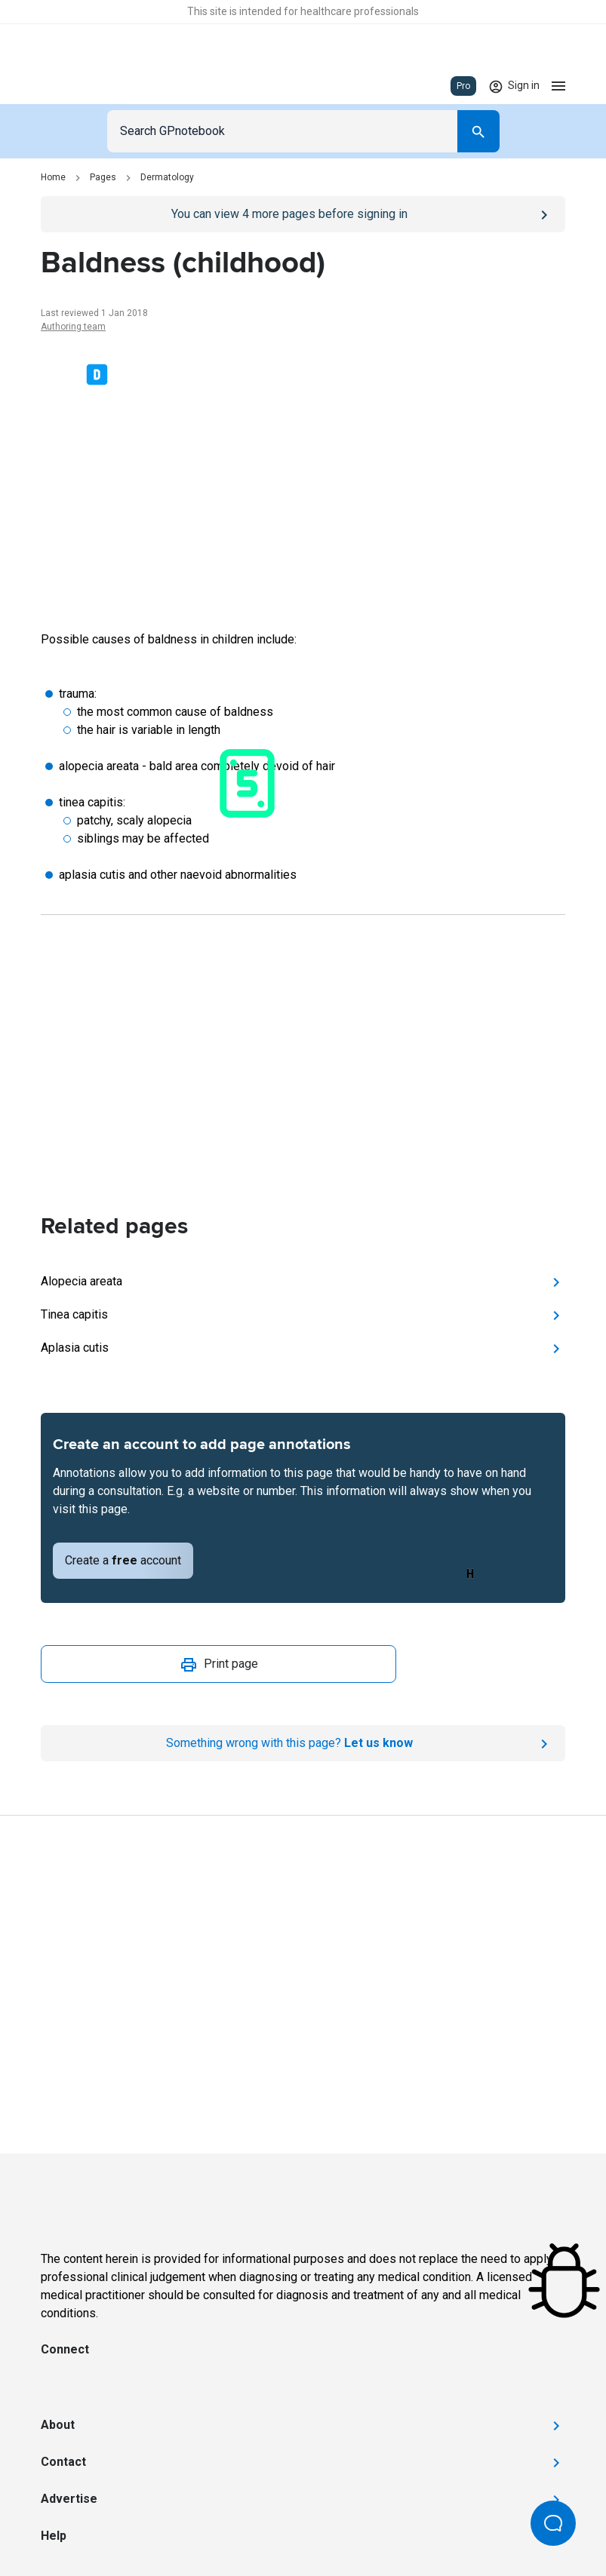 The width and height of the screenshot is (606, 2576). I want to click on indicates heading or header formatting option, so click(470, 1574).